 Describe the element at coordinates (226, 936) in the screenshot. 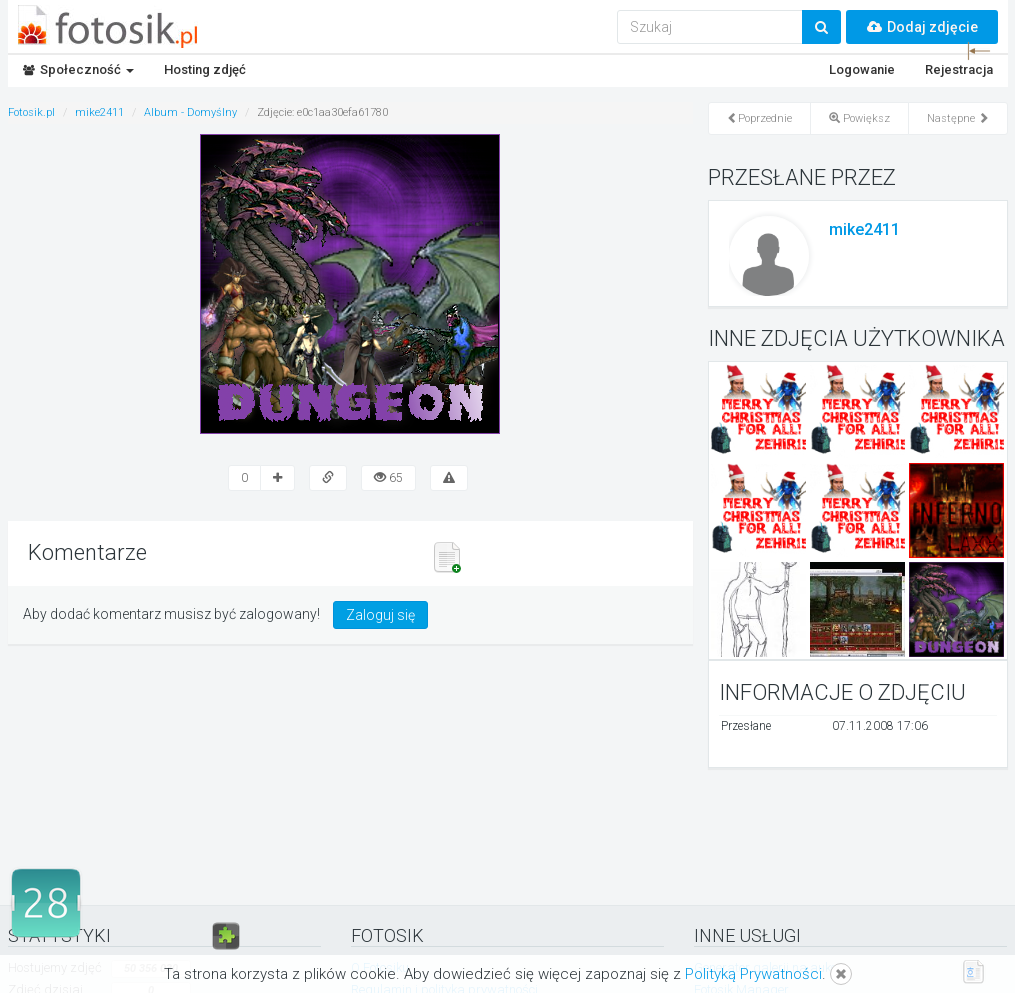

I see `browse or manage system add-ons` at that location.